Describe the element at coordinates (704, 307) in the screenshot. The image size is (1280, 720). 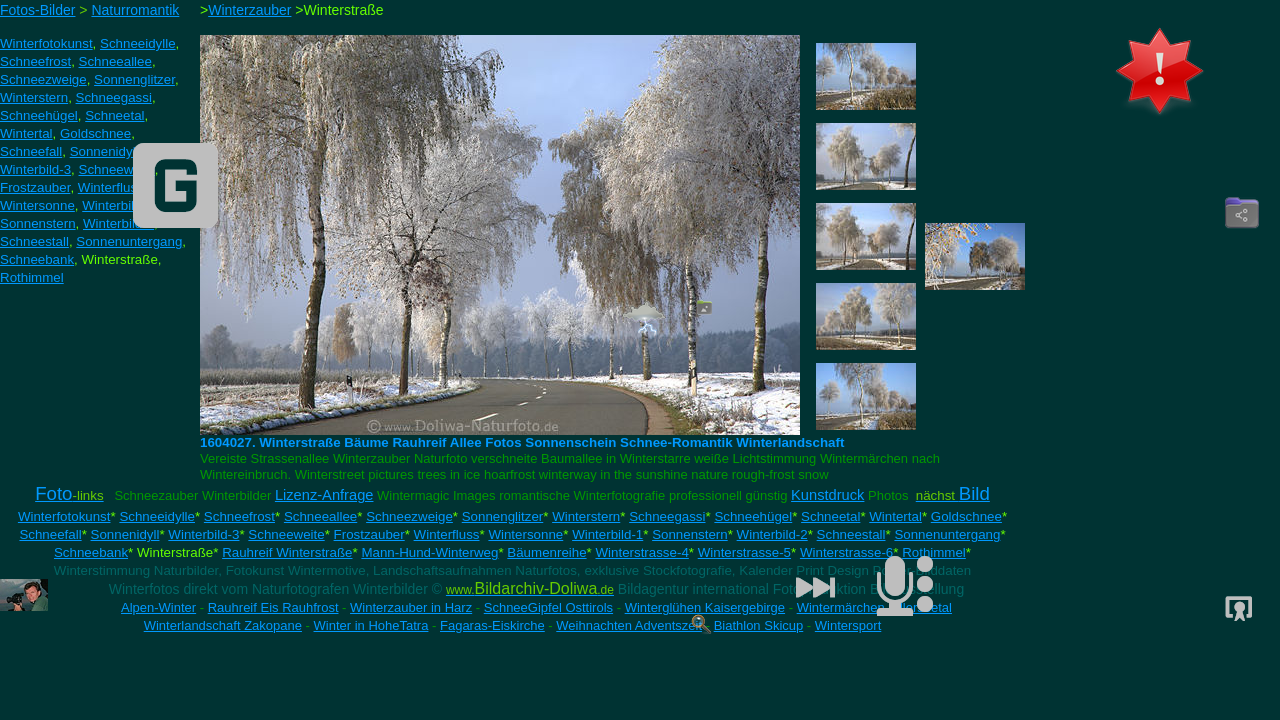
I see `open your pictures folder` at that location.